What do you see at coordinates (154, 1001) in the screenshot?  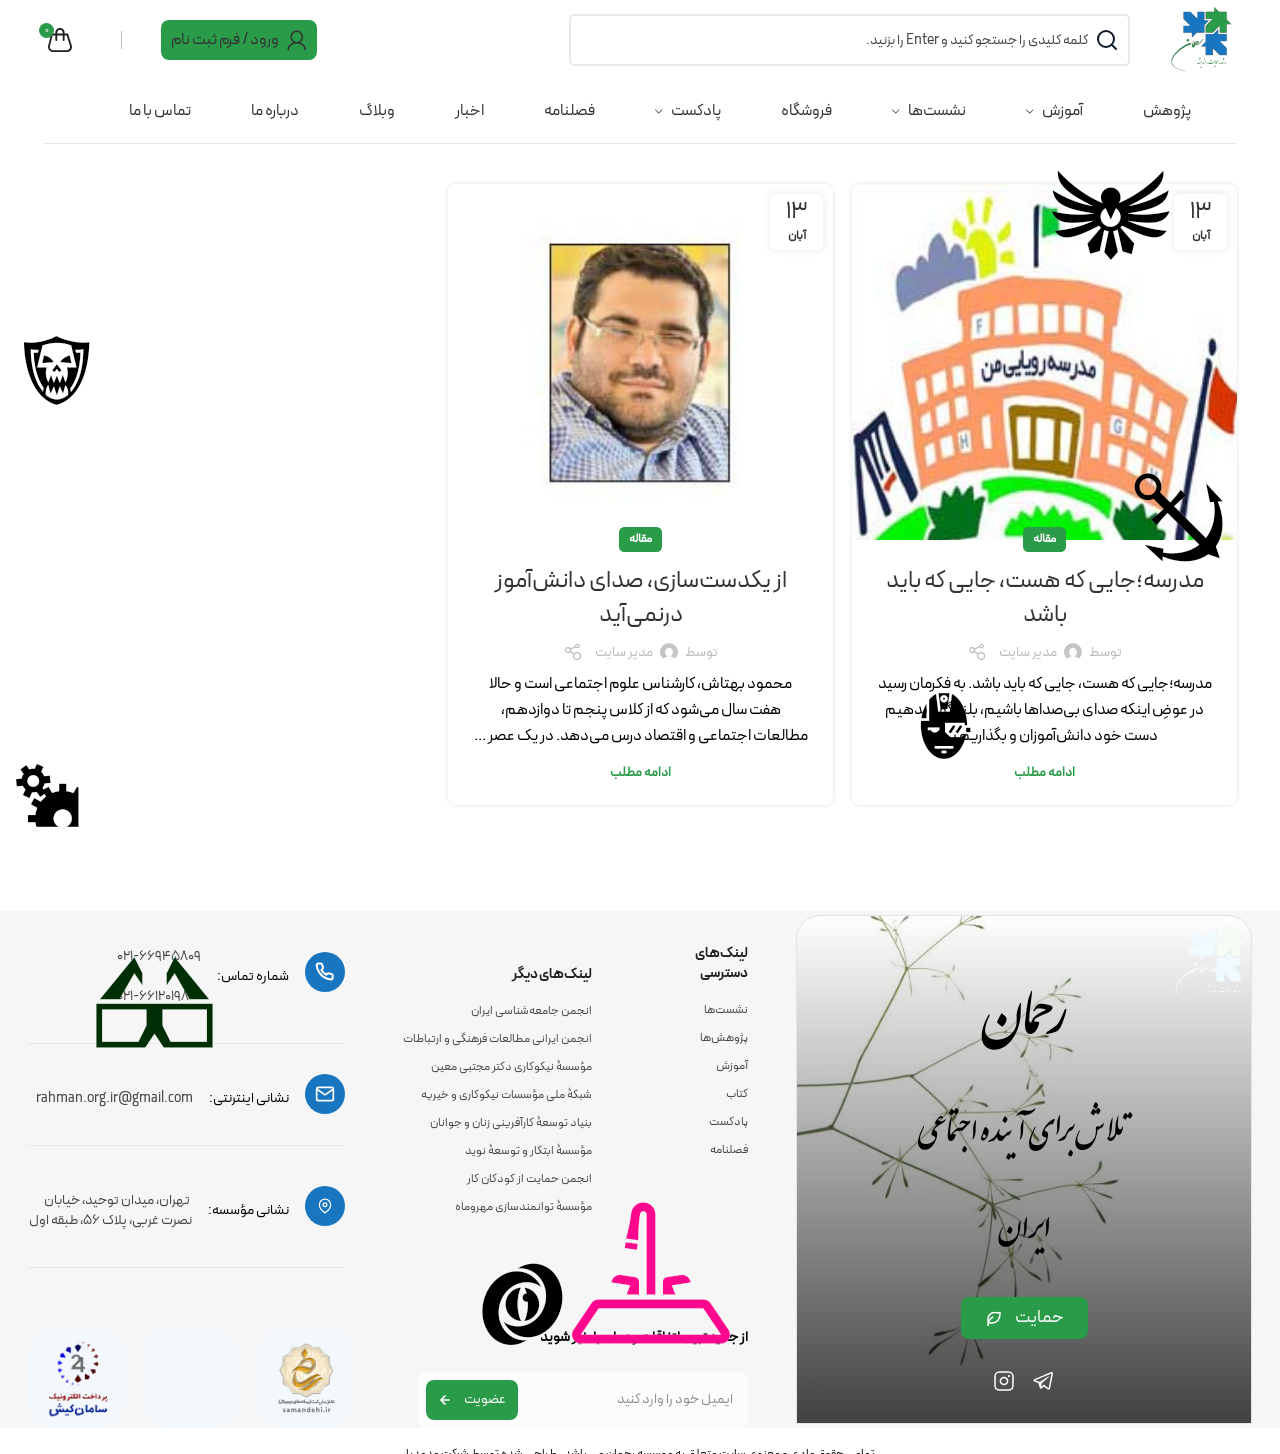 I see `enable 3D viewing mode` at bounding box center [154, 1001].